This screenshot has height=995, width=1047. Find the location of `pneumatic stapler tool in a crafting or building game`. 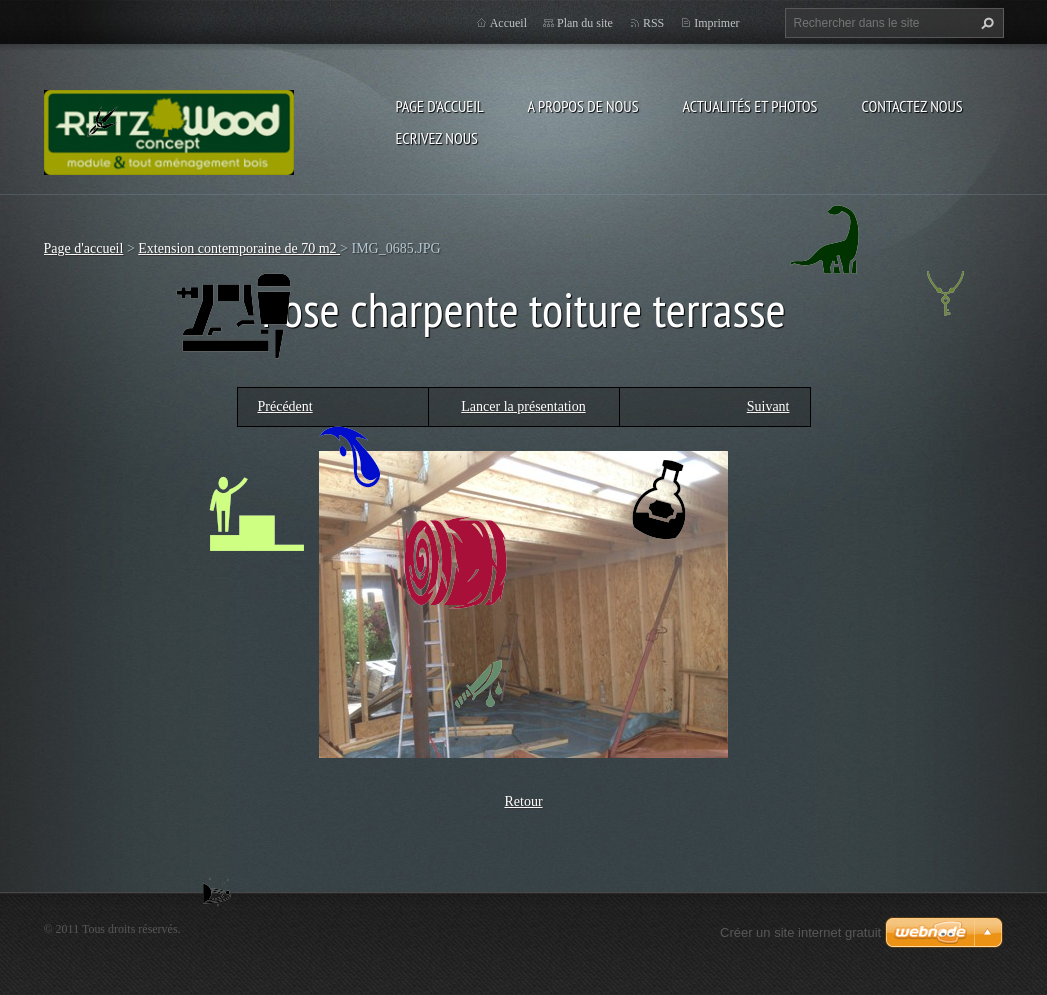

pneumatic stapler tool in a crafting or building game is located at coordinates (234, 316).